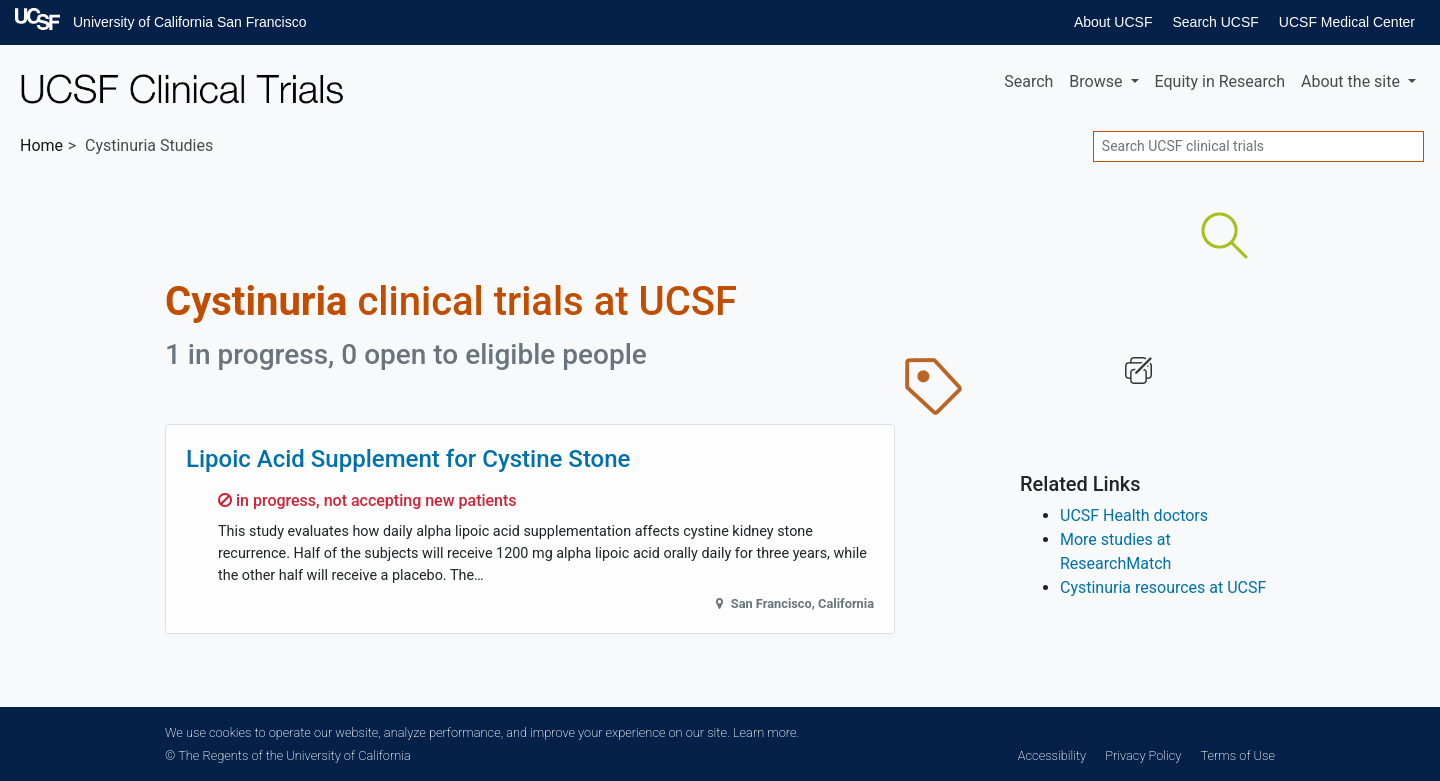  What do you see at coordinates (1138, 370) in the screenshot?
I see `open print editor application` at bounding box center [1138, 370].